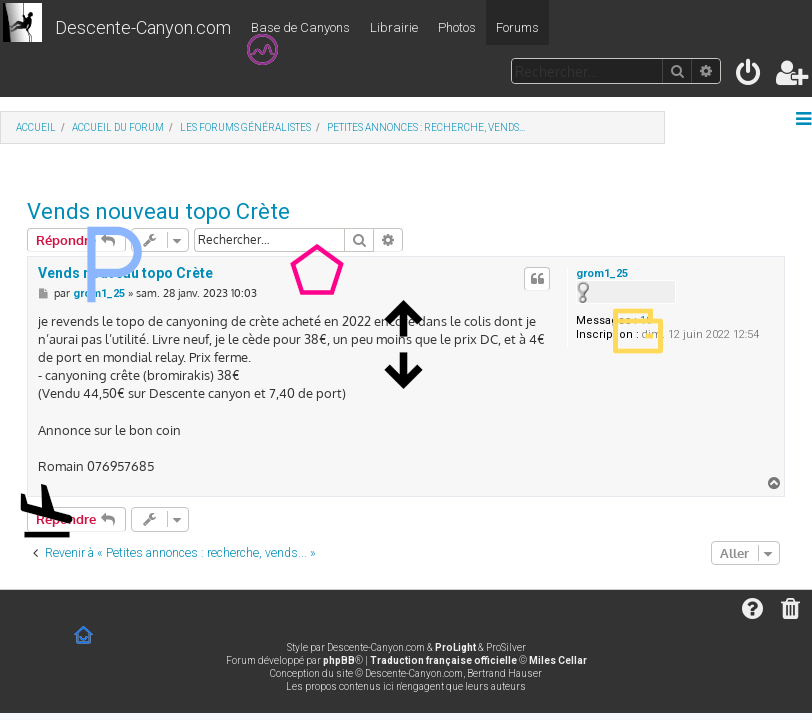 Image resolution: width=812 pixels, height=720 pixels. Describe the element at coordinates (638, 331) in the screenshot. I see `access your wallet or payment methods` at that location.